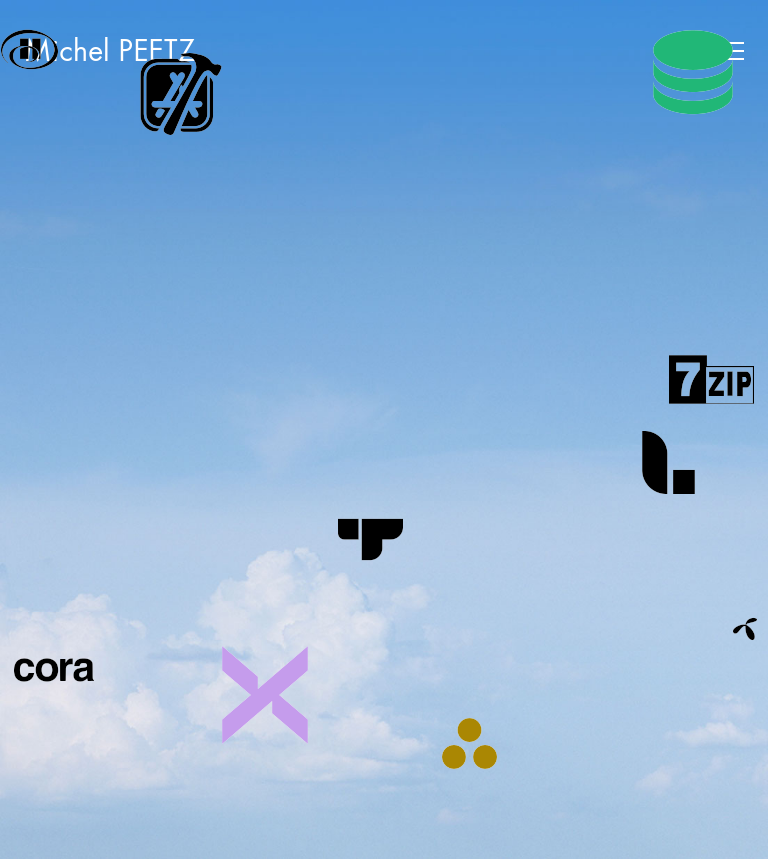  I want to click on open xcode development environment, so click(181, 94).